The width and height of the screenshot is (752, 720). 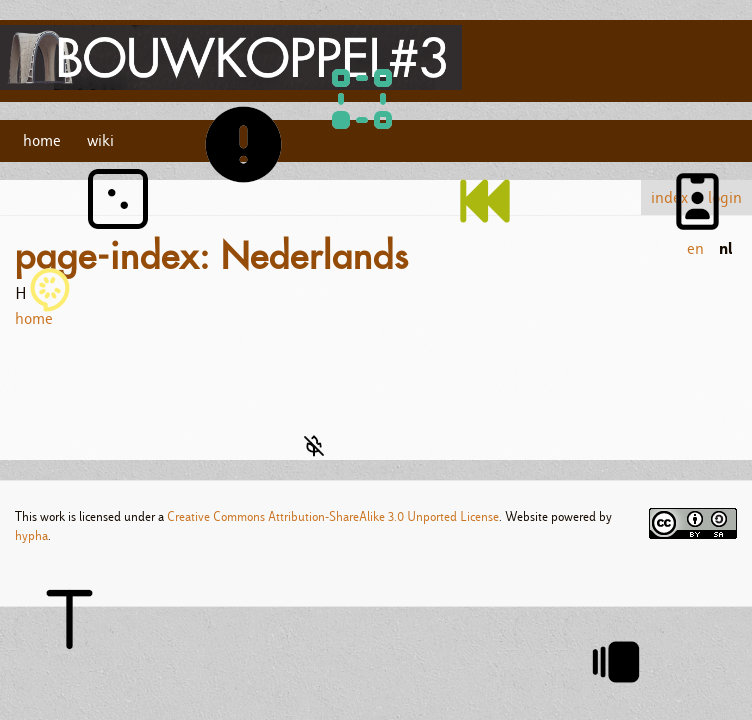 What do you see at coordinates (118, 199) in the screenshot?
I see `roll dice or generate random number` at bounding box center [118, 199].